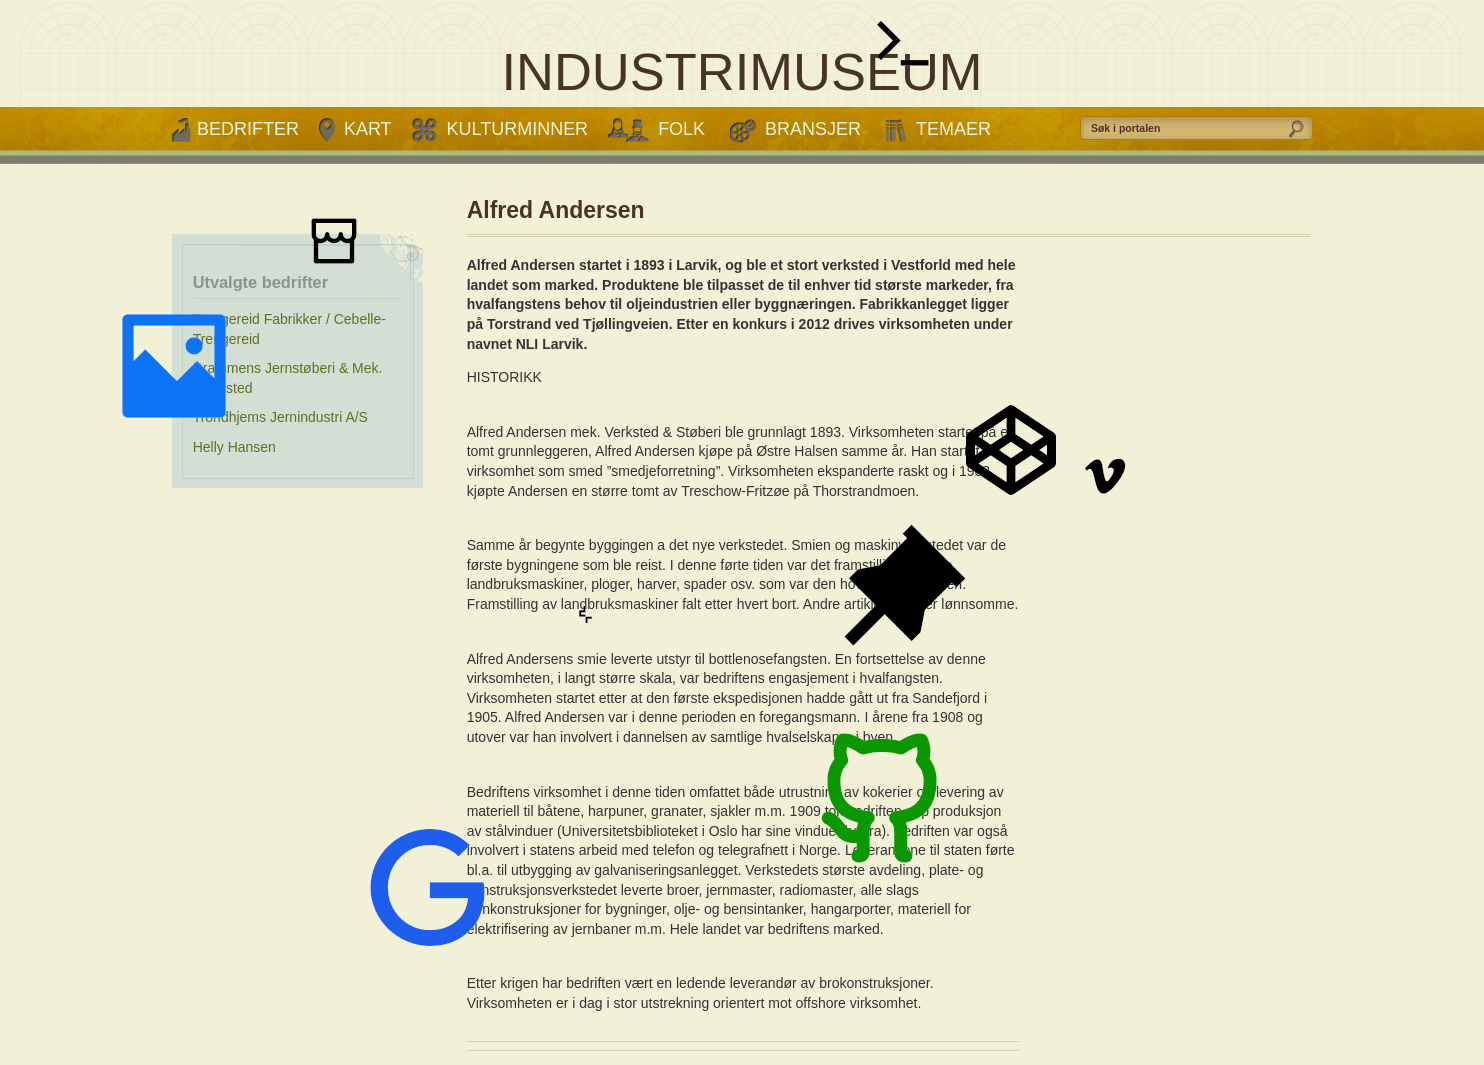  What do you see at coordinates (1106, 476) in the screenshot?
I see `open the Vimeo app` at bounding box center [1106, 476].